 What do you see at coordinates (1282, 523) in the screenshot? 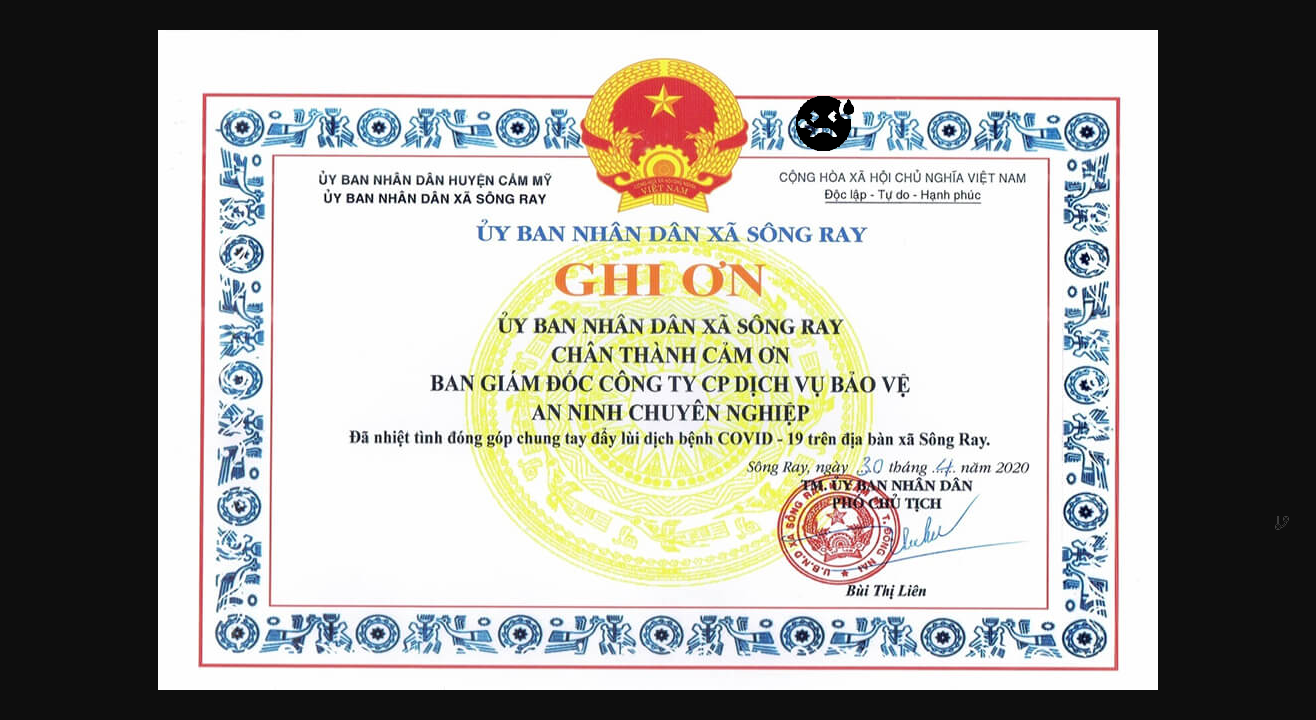
I see `view or manage git branches` at bounding box center [1282, 523].